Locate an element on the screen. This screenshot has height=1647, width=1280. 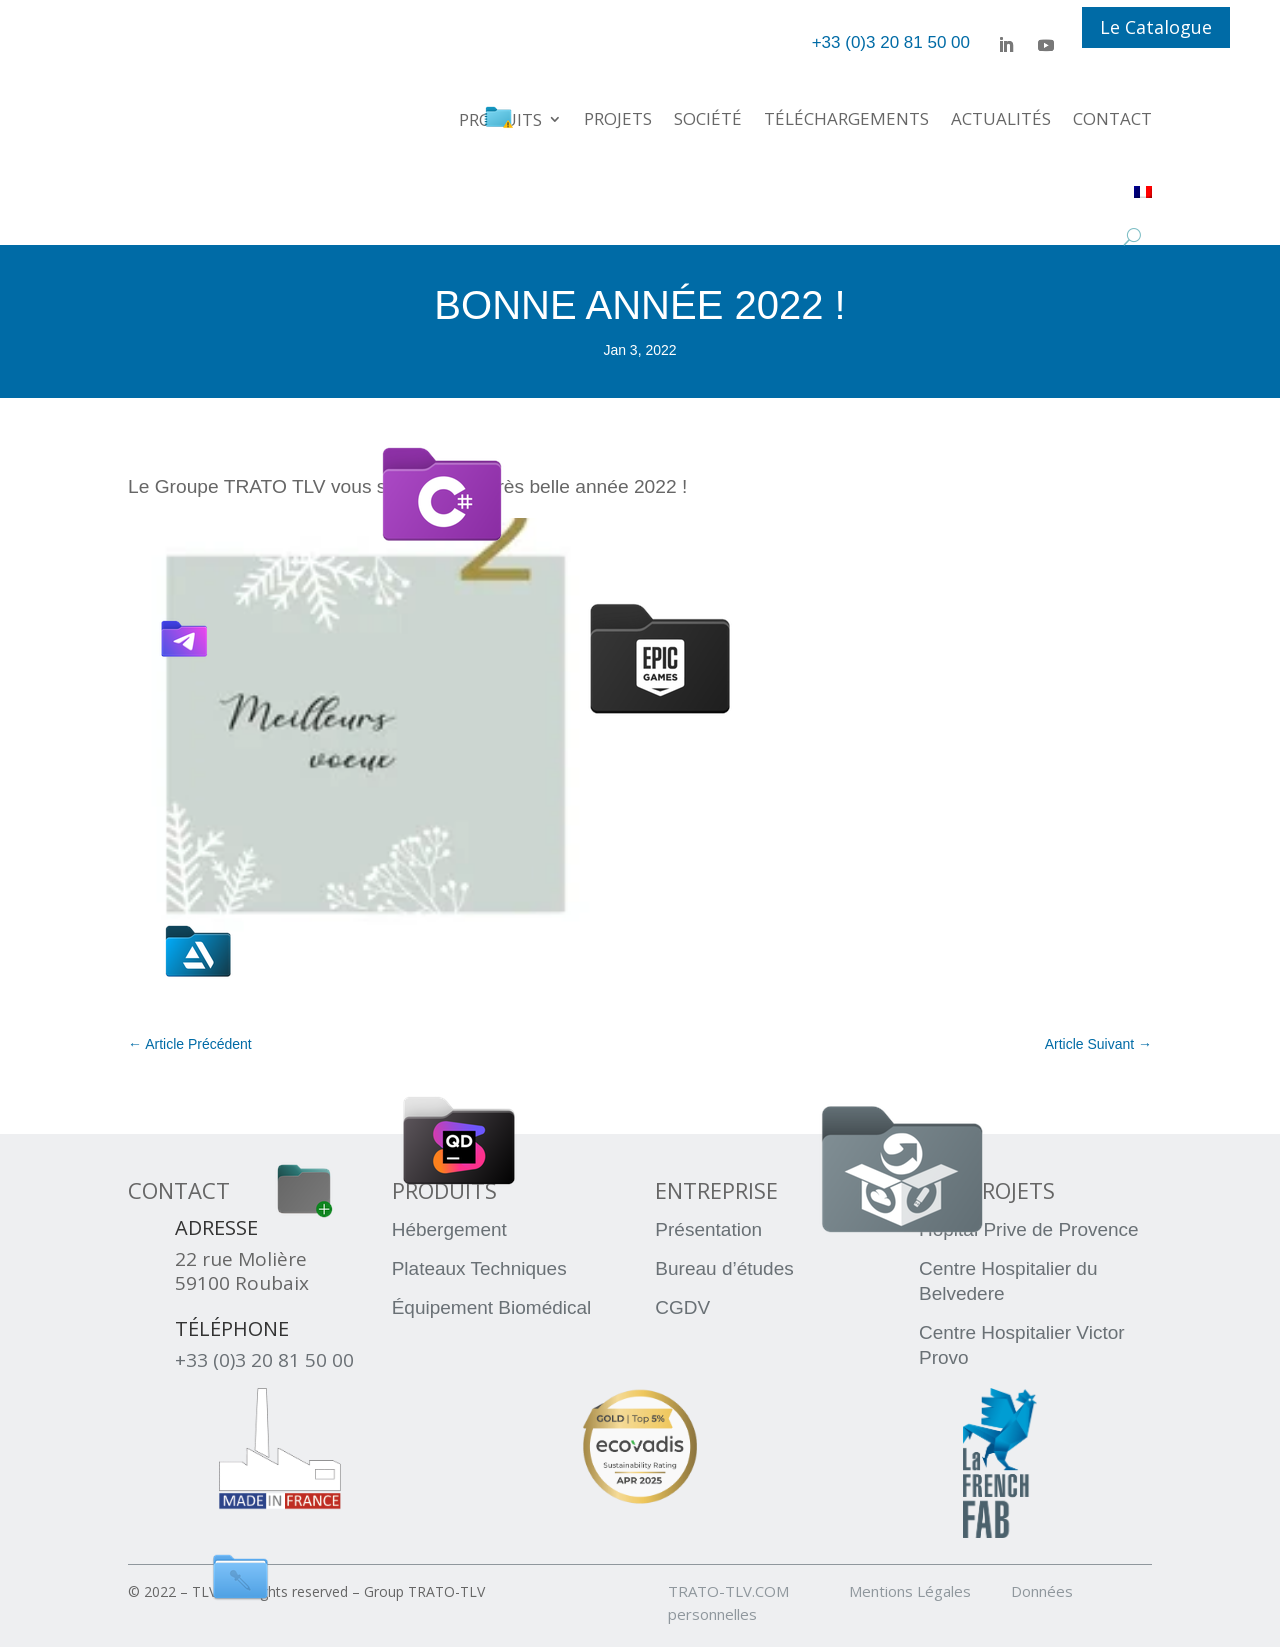
open folder containing C# project files is located at coordinates (441, 497).